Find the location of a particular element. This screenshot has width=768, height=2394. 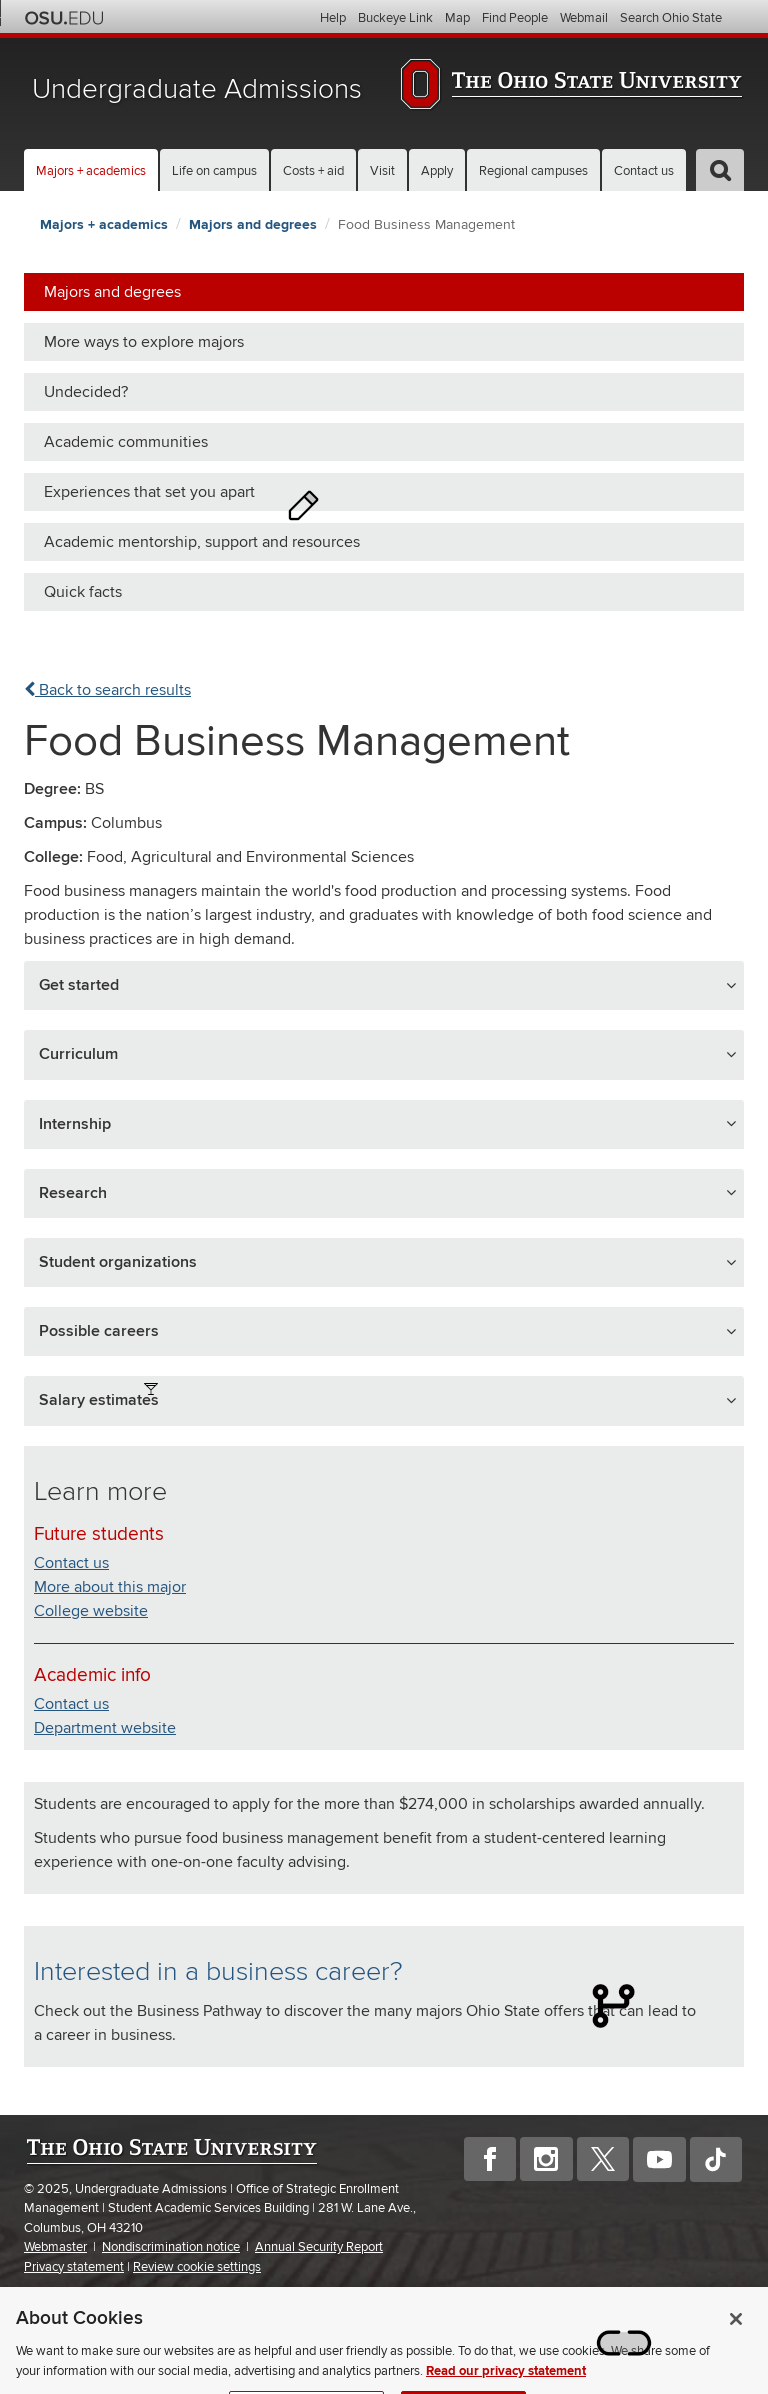

unlink or disconnect a shared resource is located at coordinates (624, 2343).